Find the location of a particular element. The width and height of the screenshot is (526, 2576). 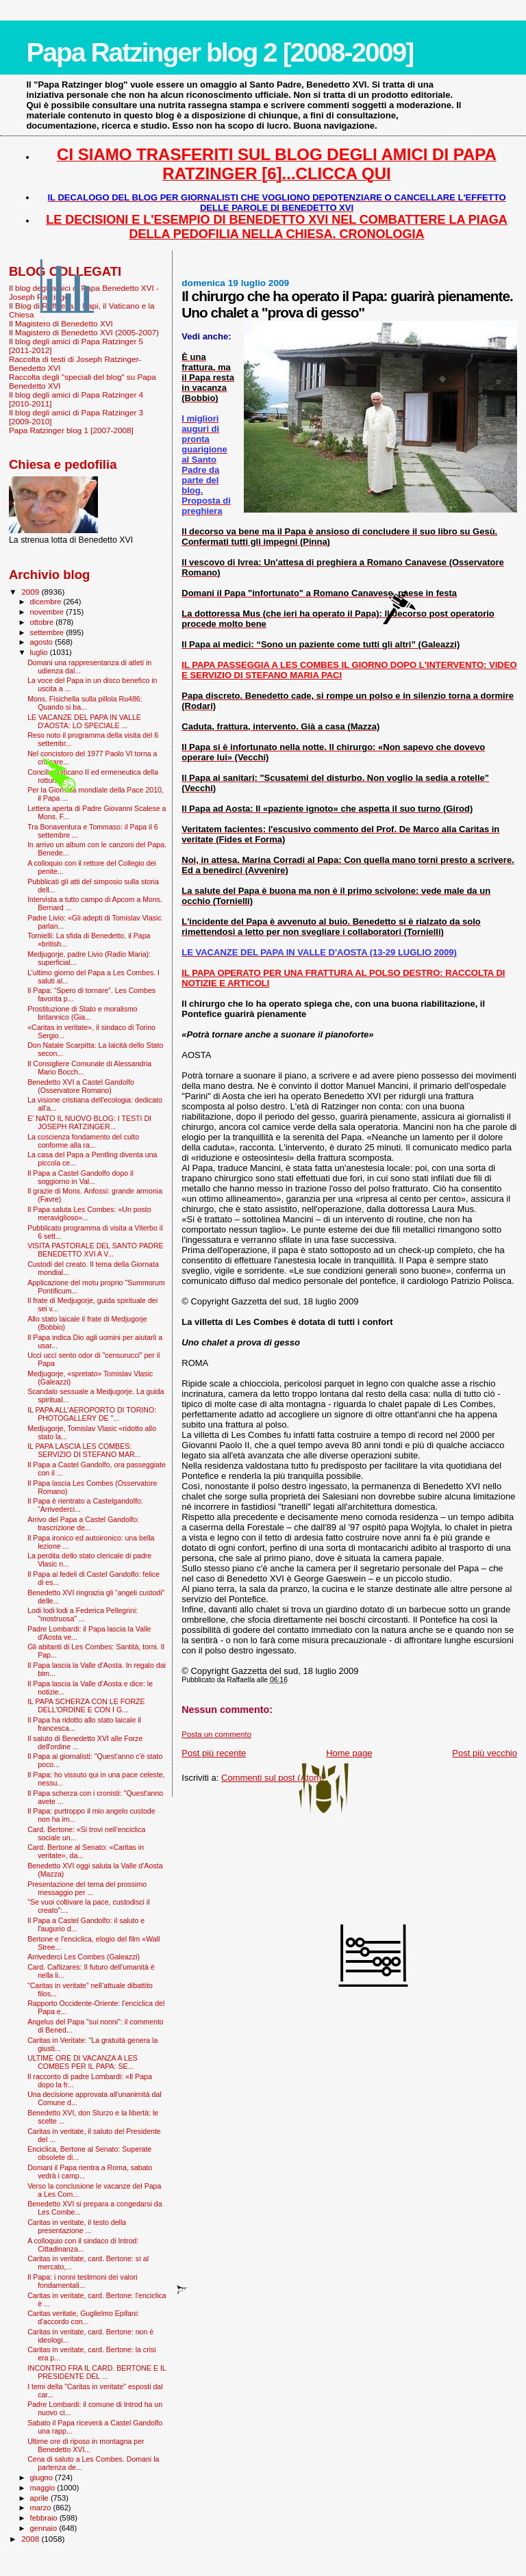

indicates an incoming attack or bombing event in gameplay is located at coordinates (323, 1788).